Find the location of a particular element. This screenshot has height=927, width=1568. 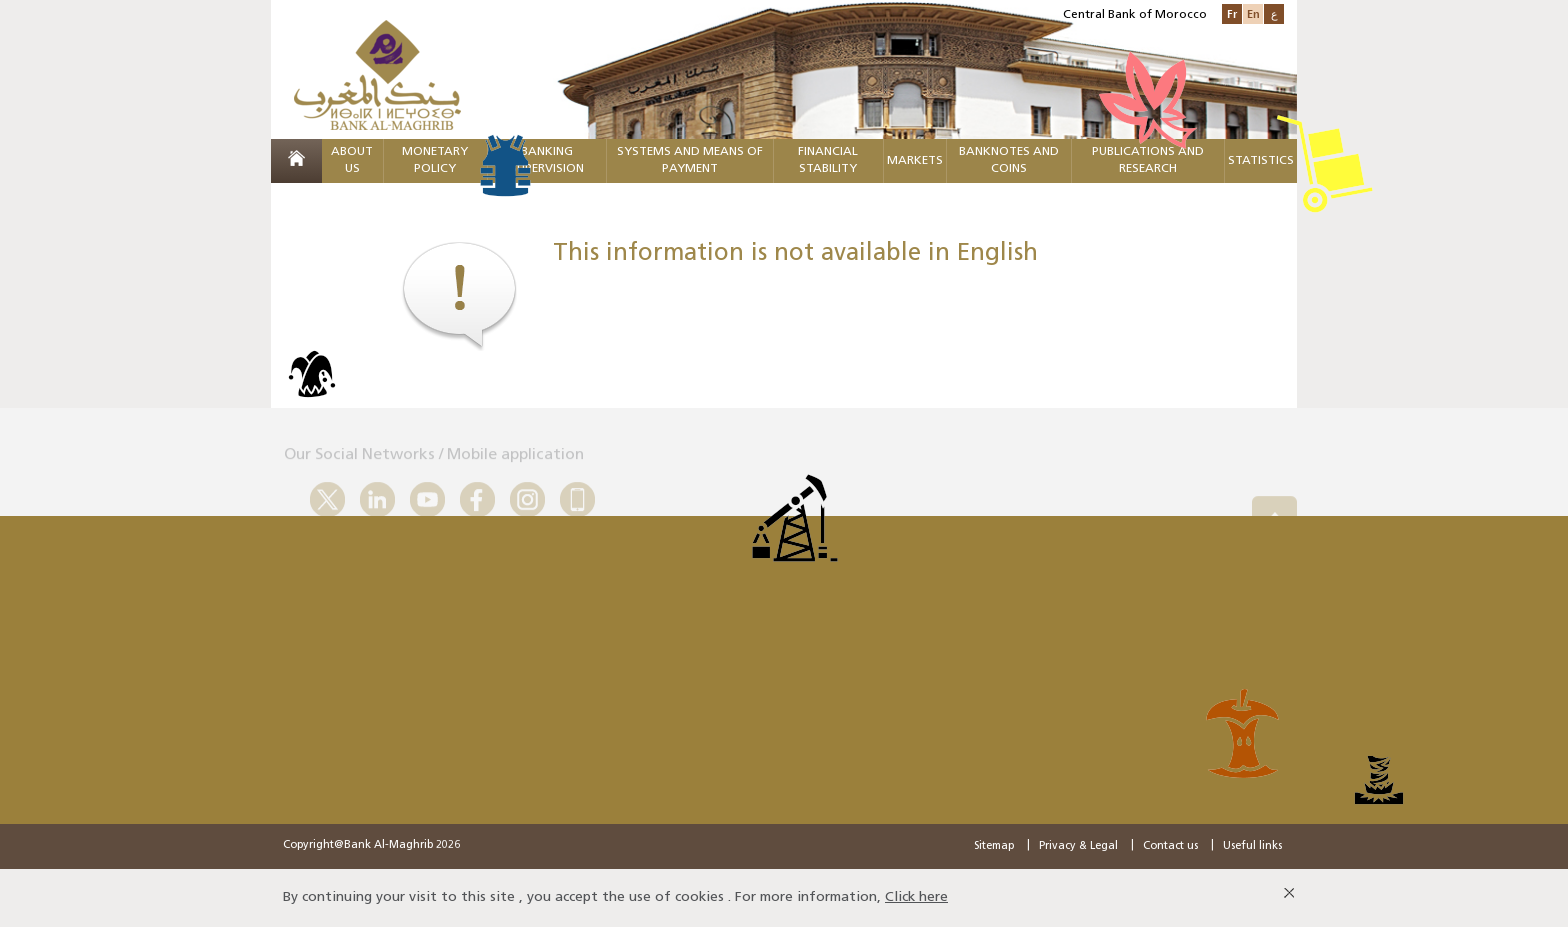

represents nature or environmental content is located at coordinates (1147, 100).